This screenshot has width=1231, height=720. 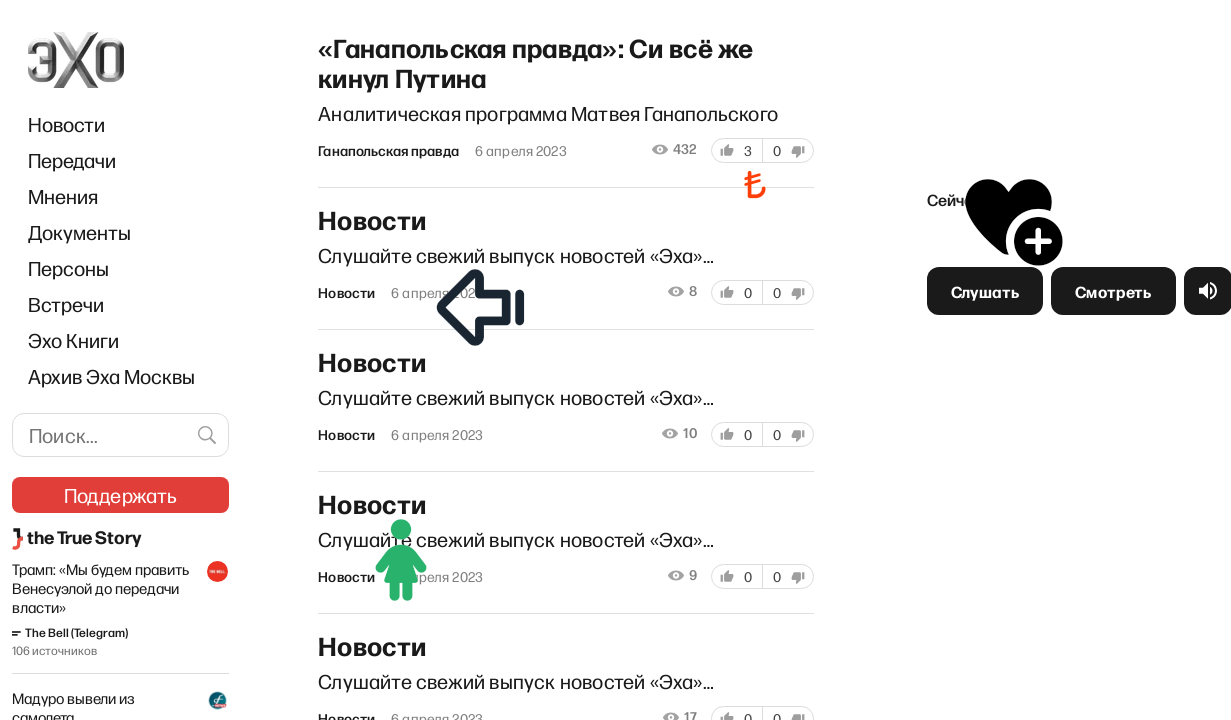 I want to click on indicates child or kid-friendly content, so click(x=401, y=560).